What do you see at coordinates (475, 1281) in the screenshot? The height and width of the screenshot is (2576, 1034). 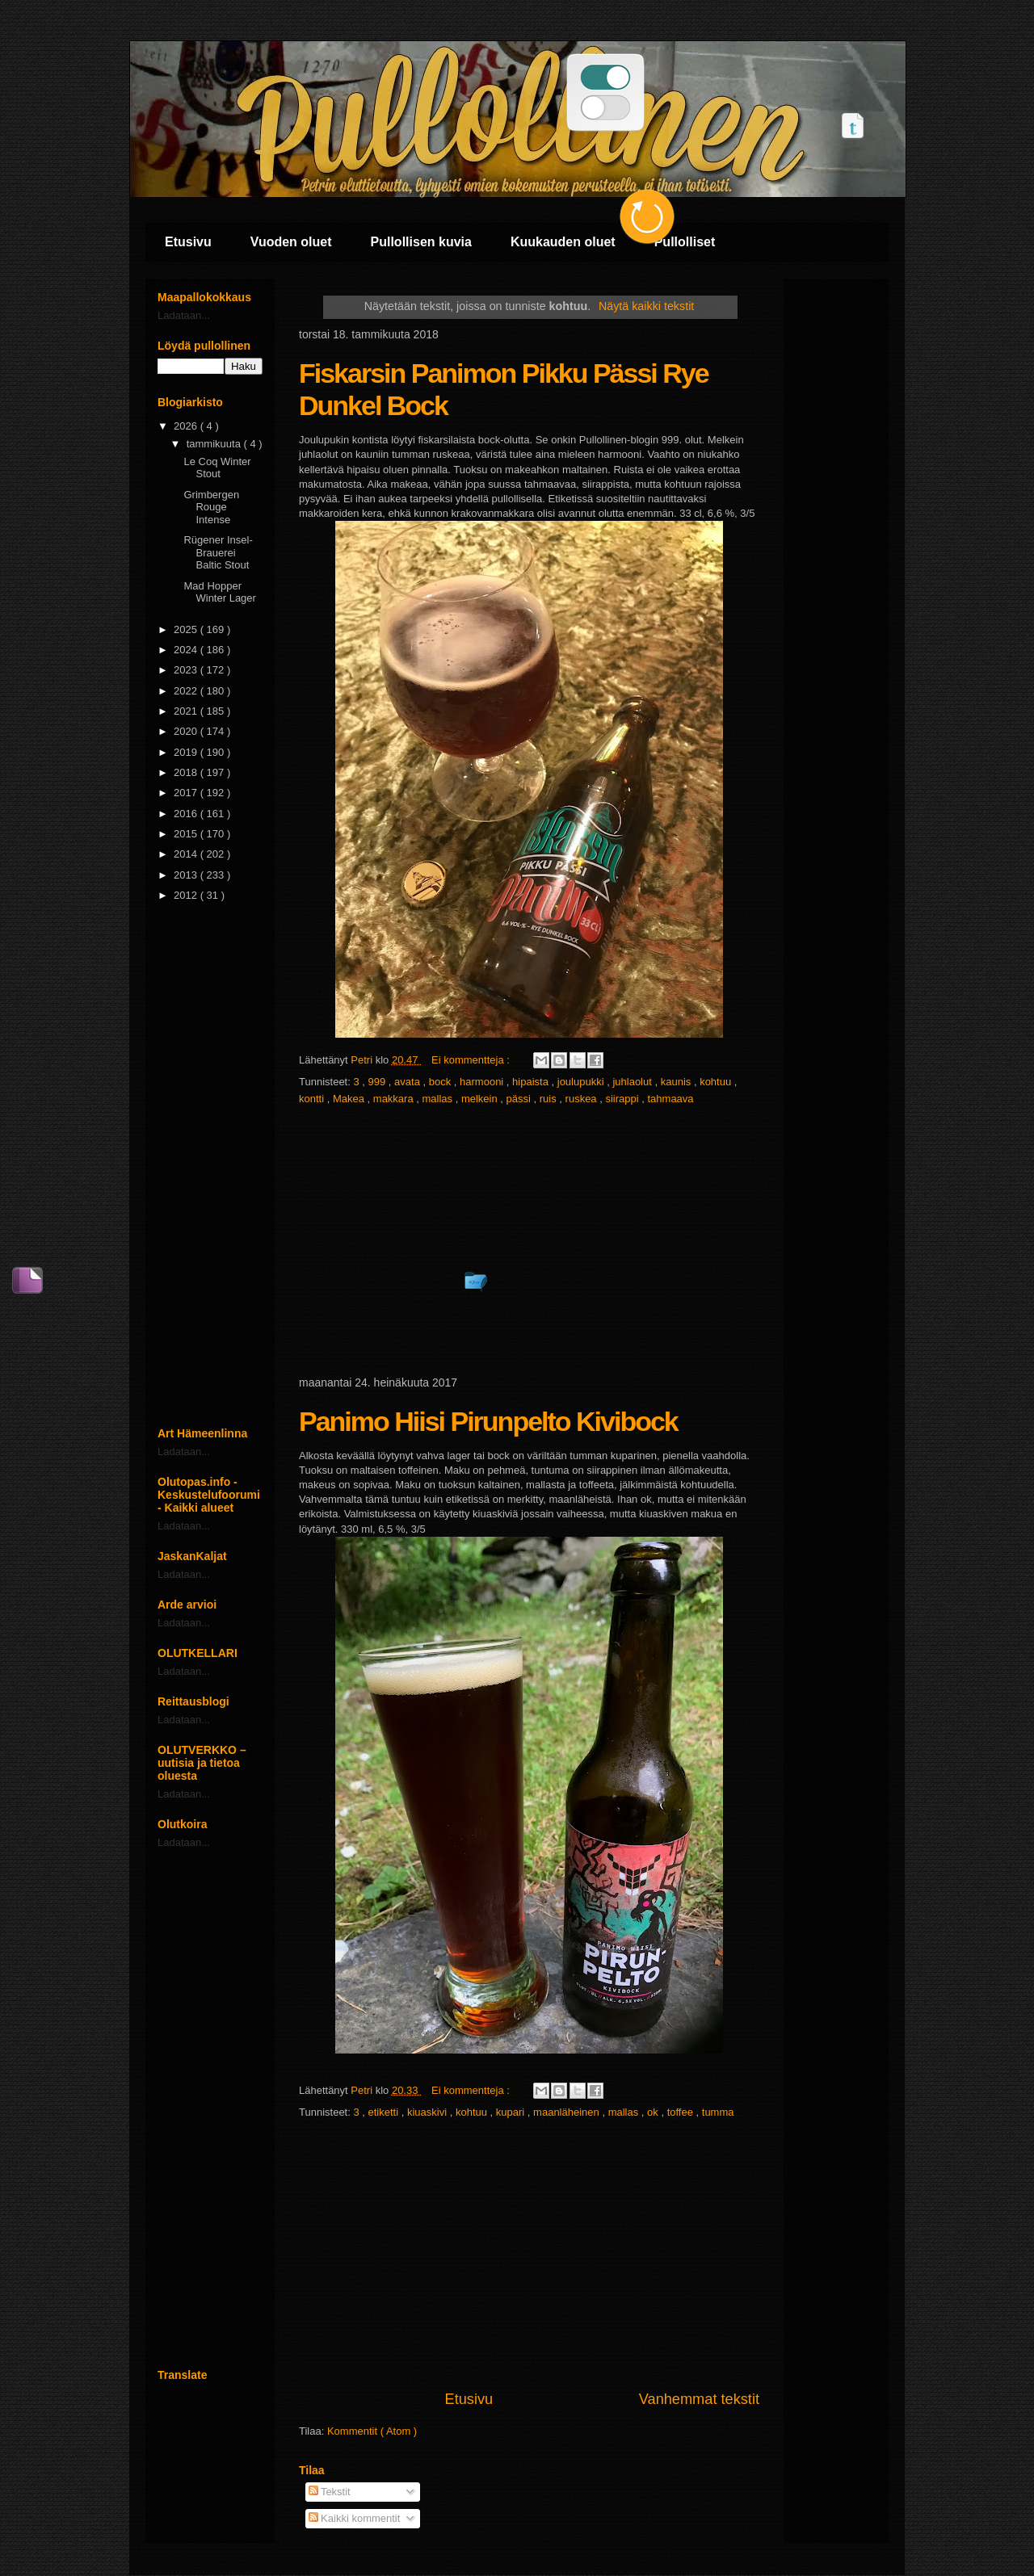 I see `open folder containing SQLite database files` at bounding box center [475, 1281].